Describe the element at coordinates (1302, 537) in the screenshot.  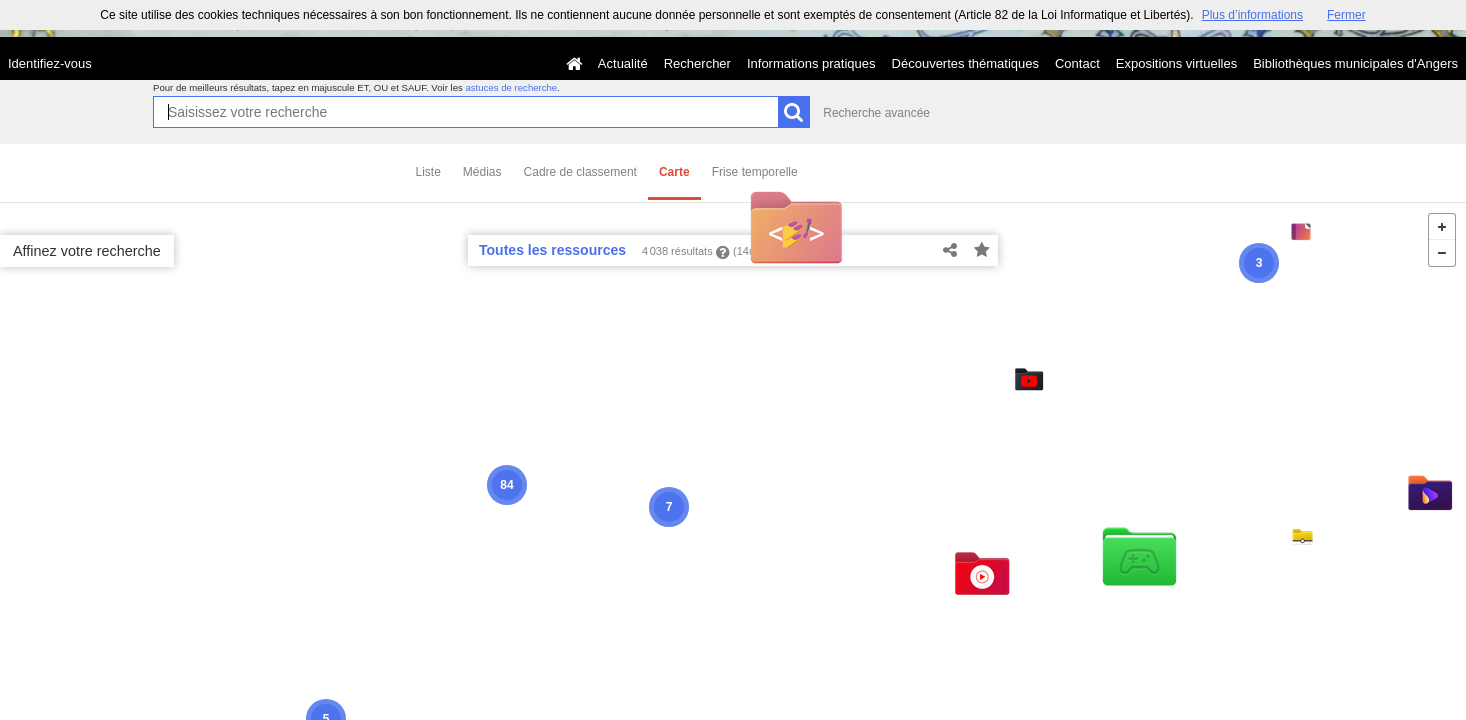
I see `open folder containing Pokémon-related files` at that location.